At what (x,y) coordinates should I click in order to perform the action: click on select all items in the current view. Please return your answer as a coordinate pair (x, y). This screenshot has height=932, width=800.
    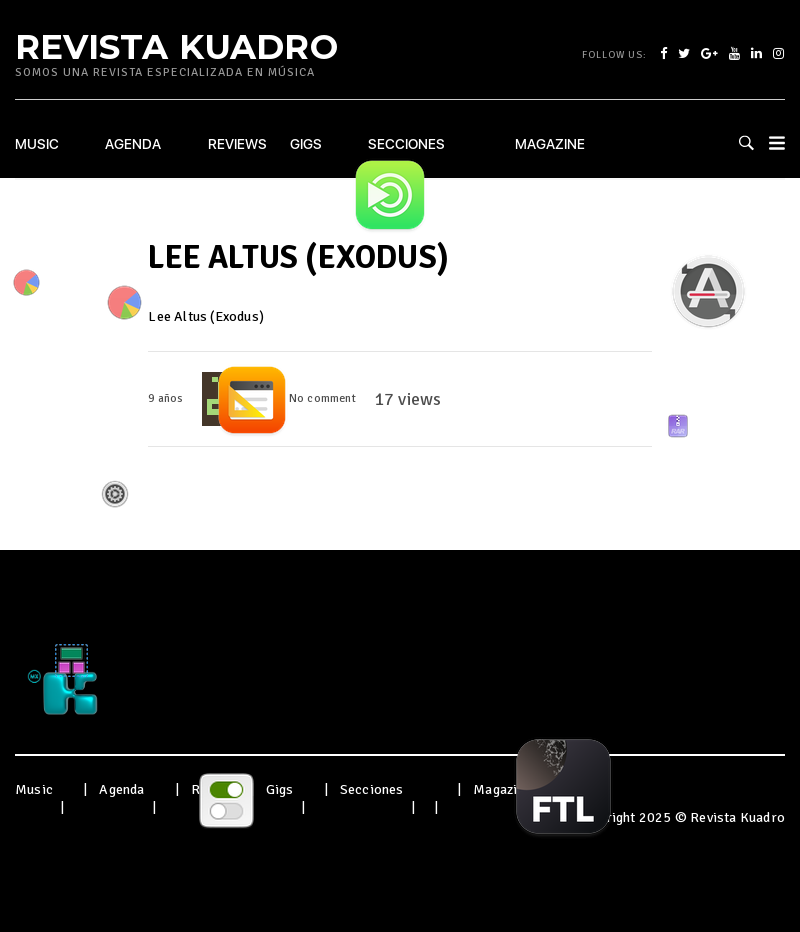
    Looking at the image, I should click on (71, 660).